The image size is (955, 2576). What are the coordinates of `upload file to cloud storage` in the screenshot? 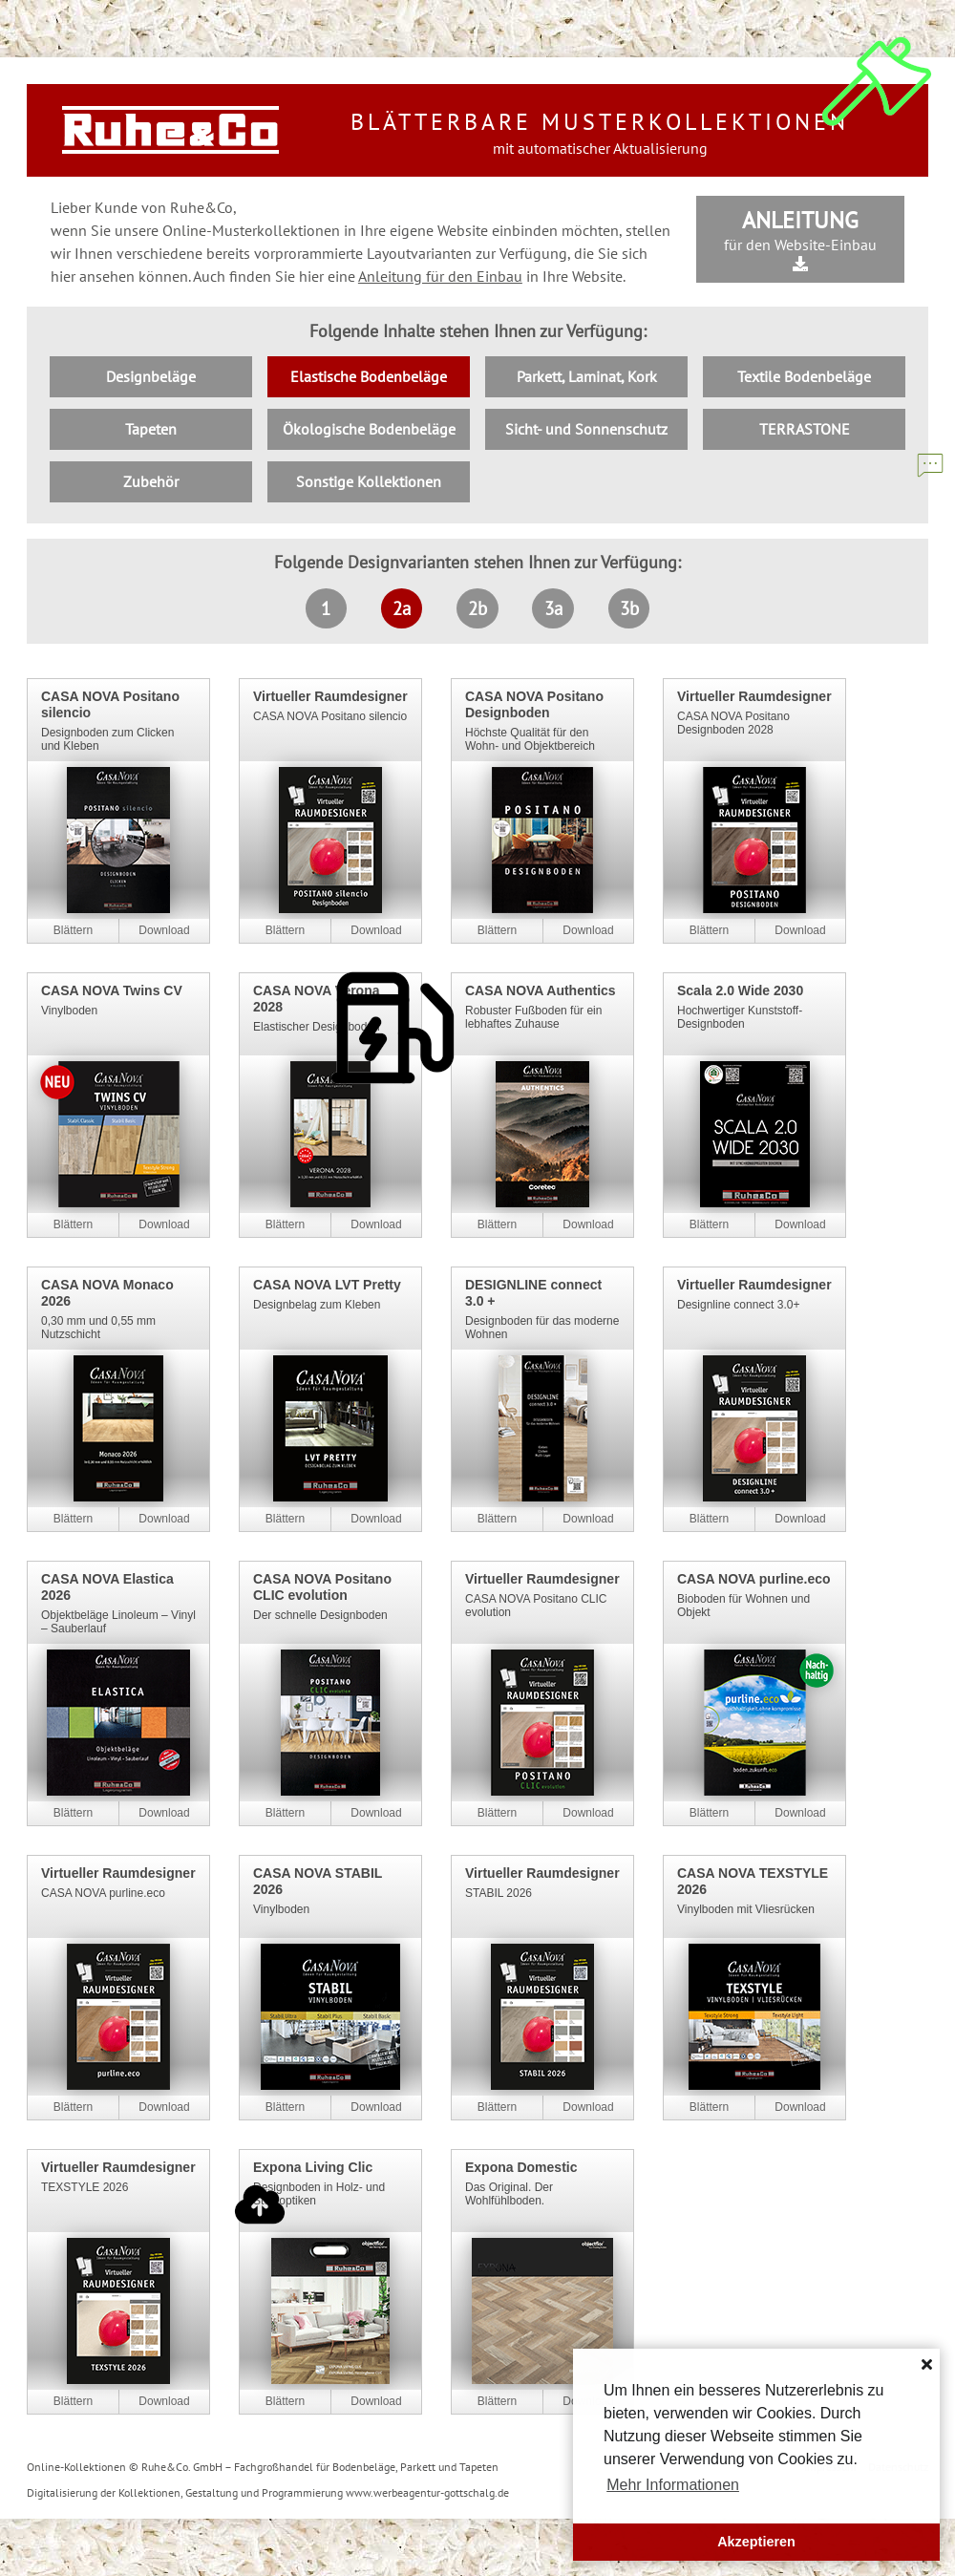 It's located at (260, 2204).